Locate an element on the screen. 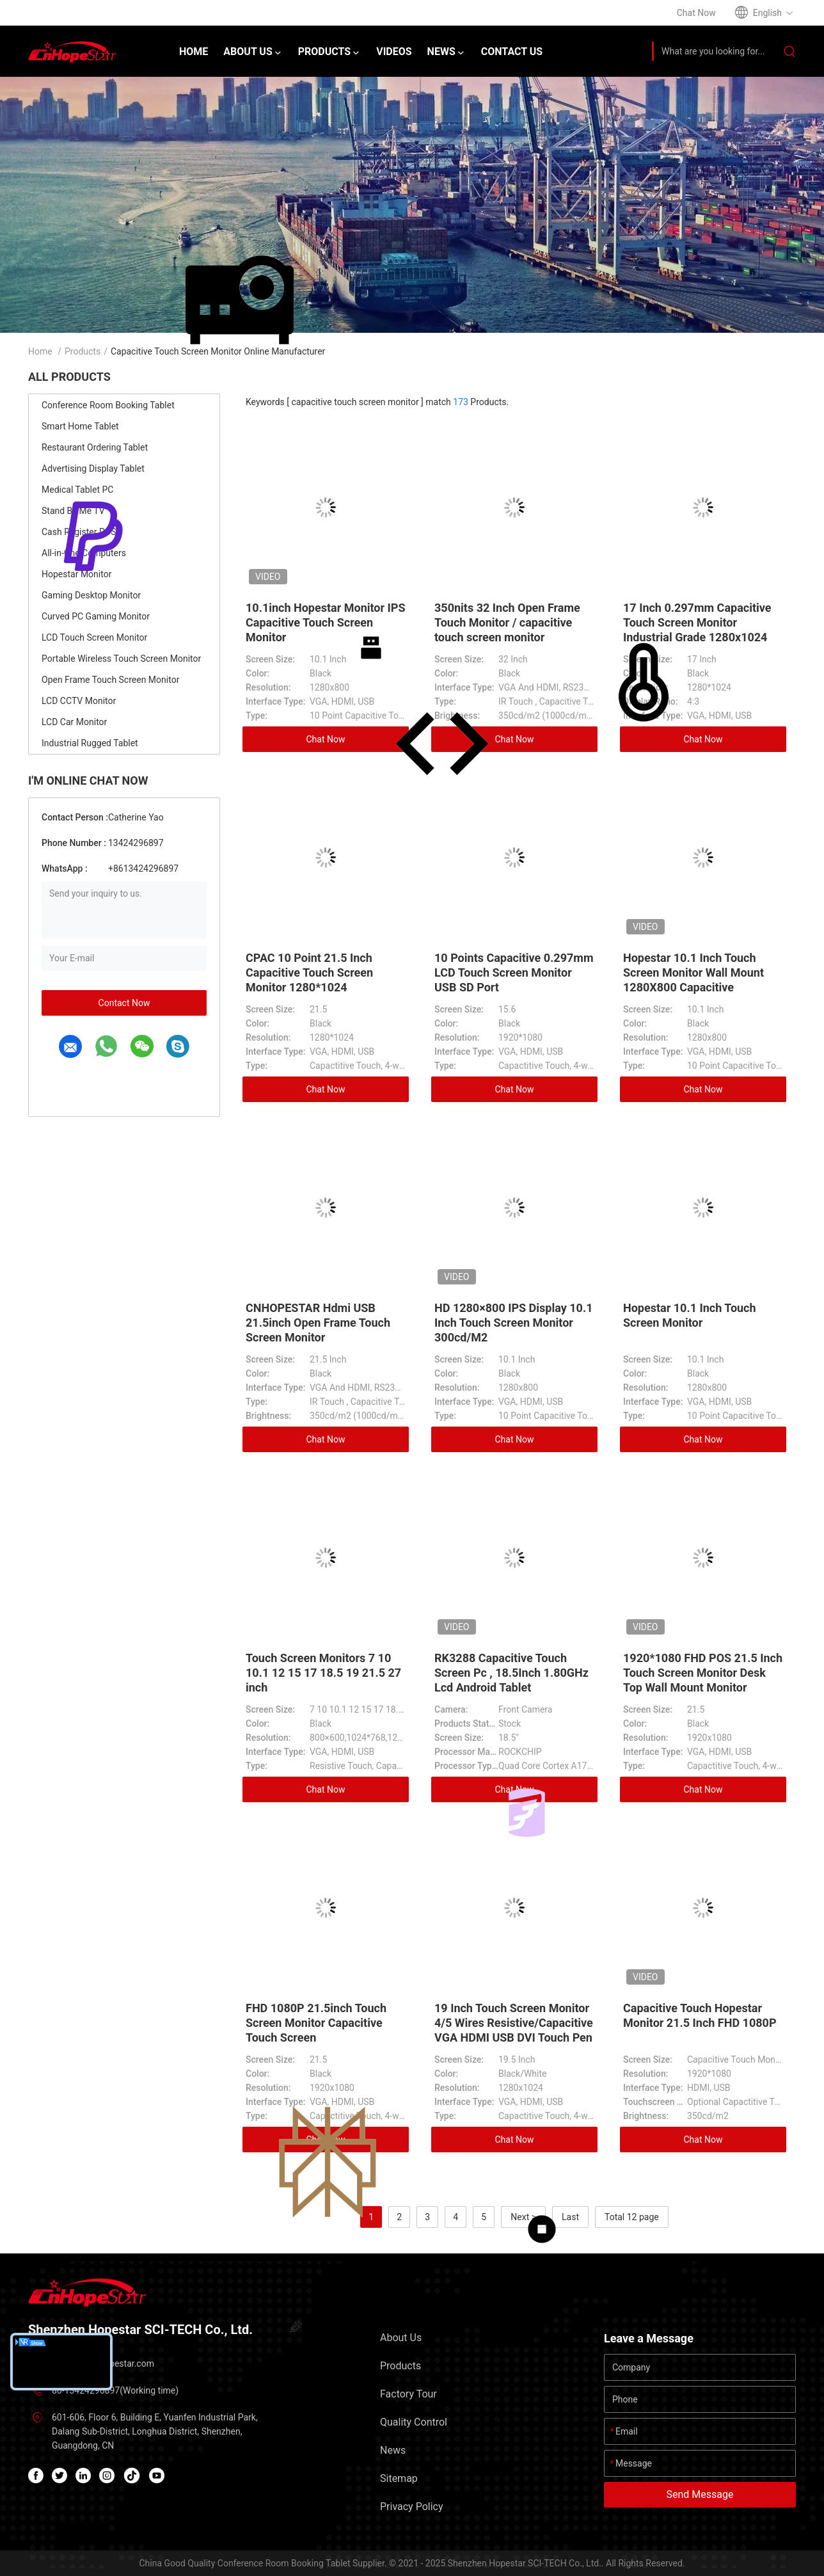 Image resolution: width=824 pixels, height=2576 pixels. start a presentation is located at coordinates (239, 300).